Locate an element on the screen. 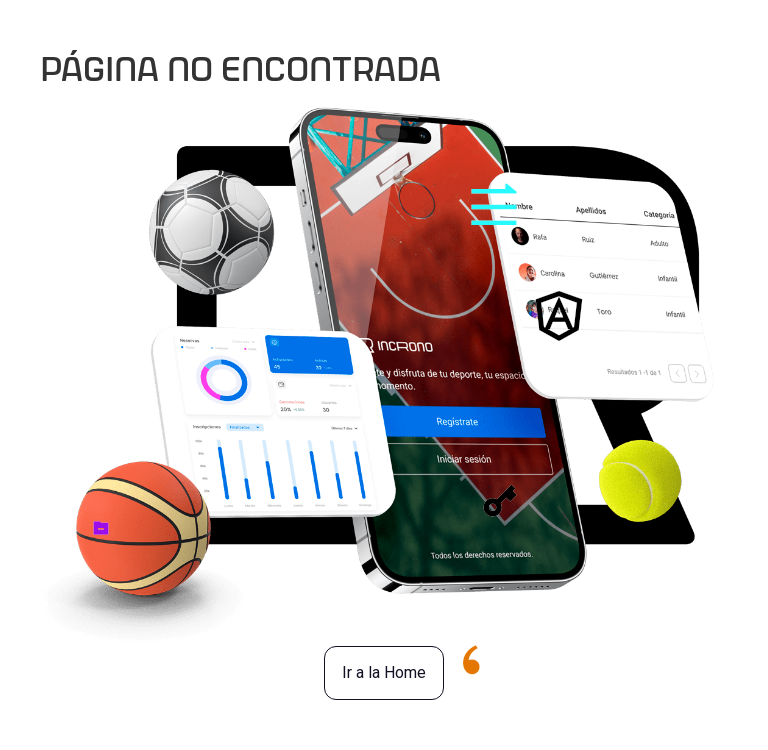 The height and width of the screenshot is (750, 768). angularjs framework logo is located at coordinates (559, 316).